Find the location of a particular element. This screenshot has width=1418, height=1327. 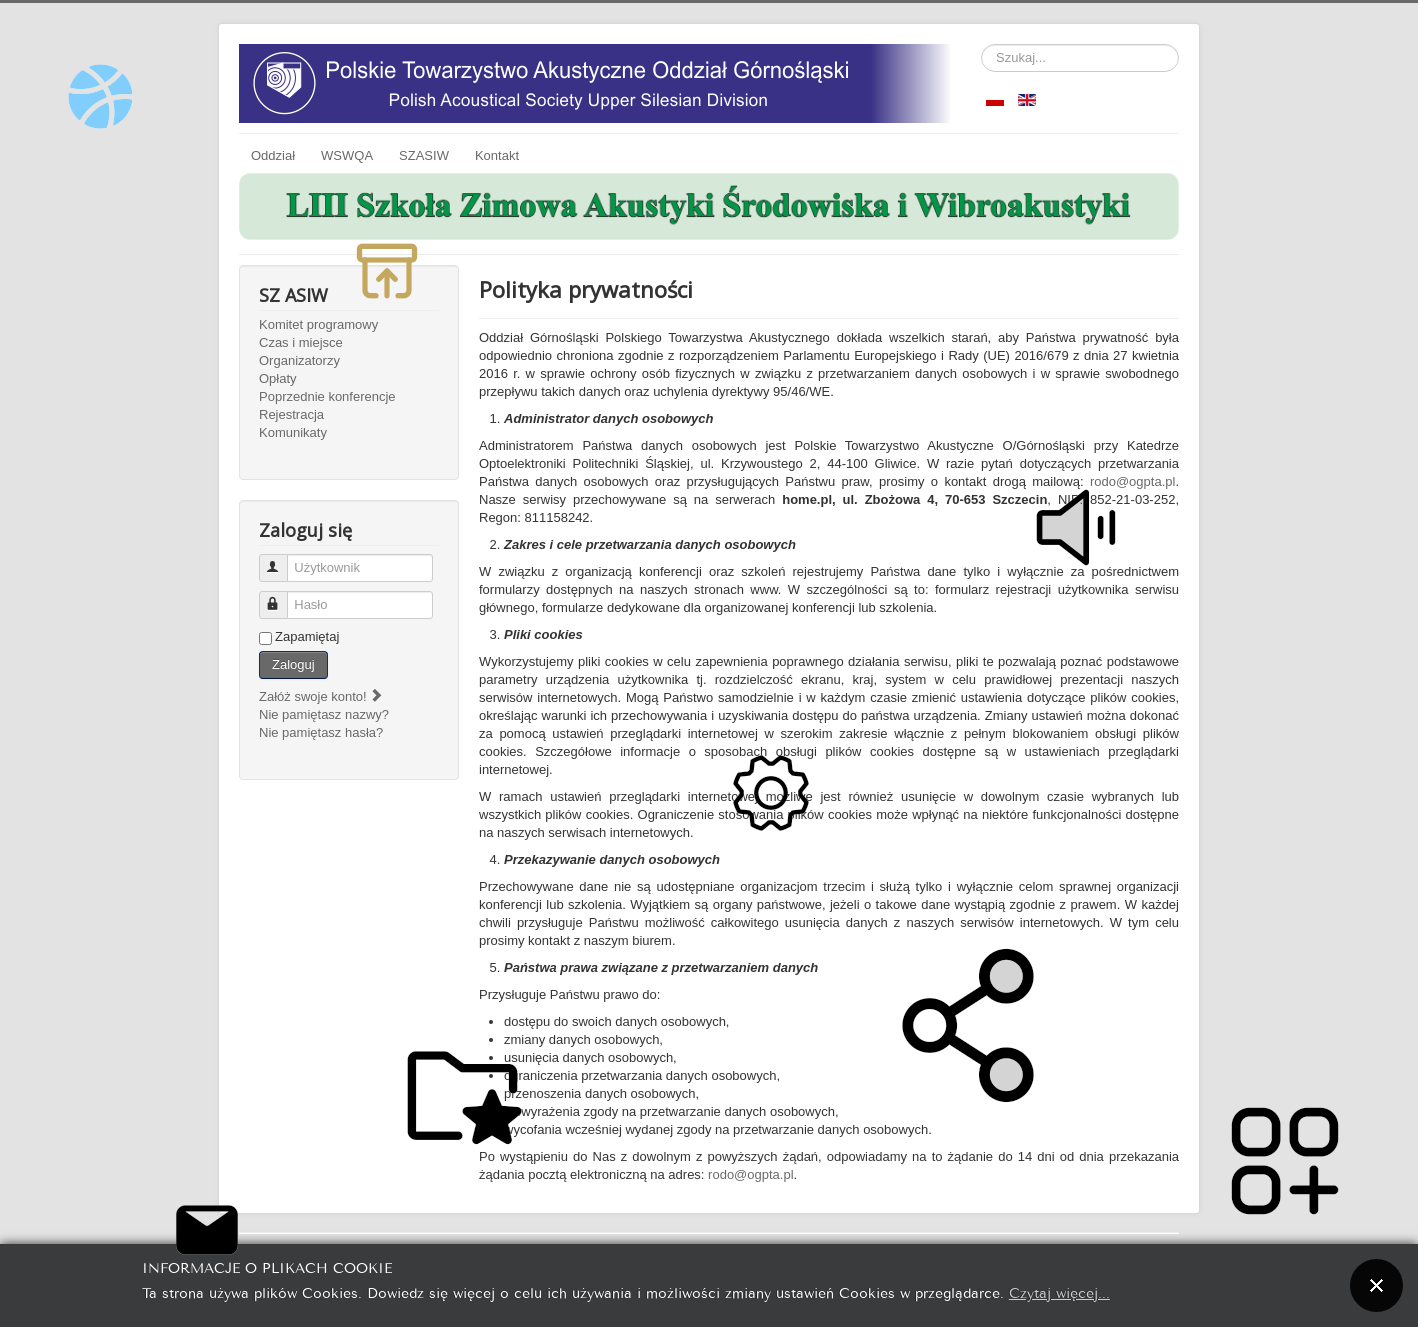

volume set to high is located at coordinates (1074, 527).